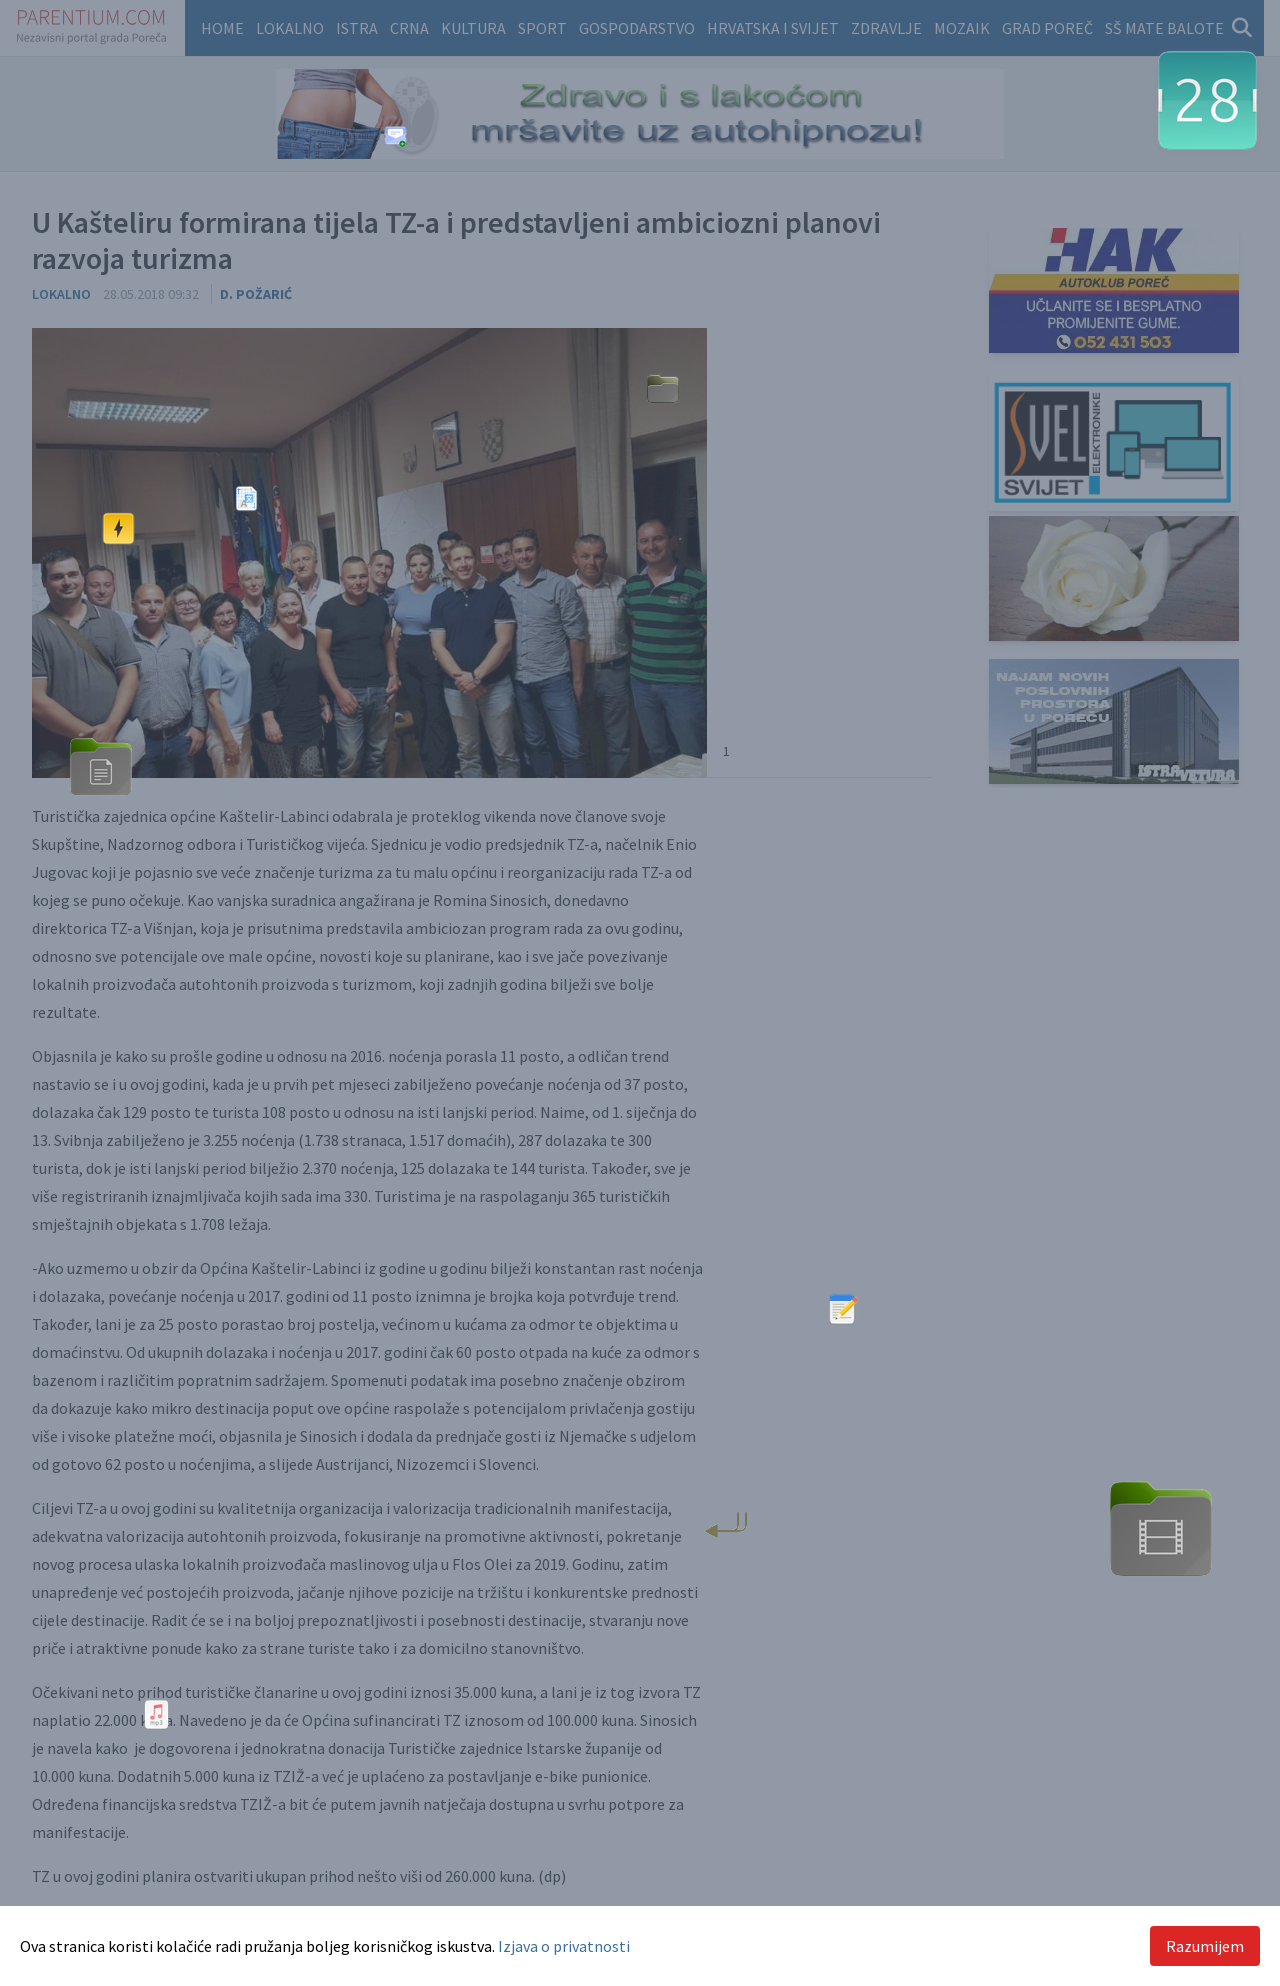 The width and height of the screenshot is (1280, 1986). Describe the element at coordinates (663, 388) in the screenshot. I see `drop files here to add them to folder` at that location.